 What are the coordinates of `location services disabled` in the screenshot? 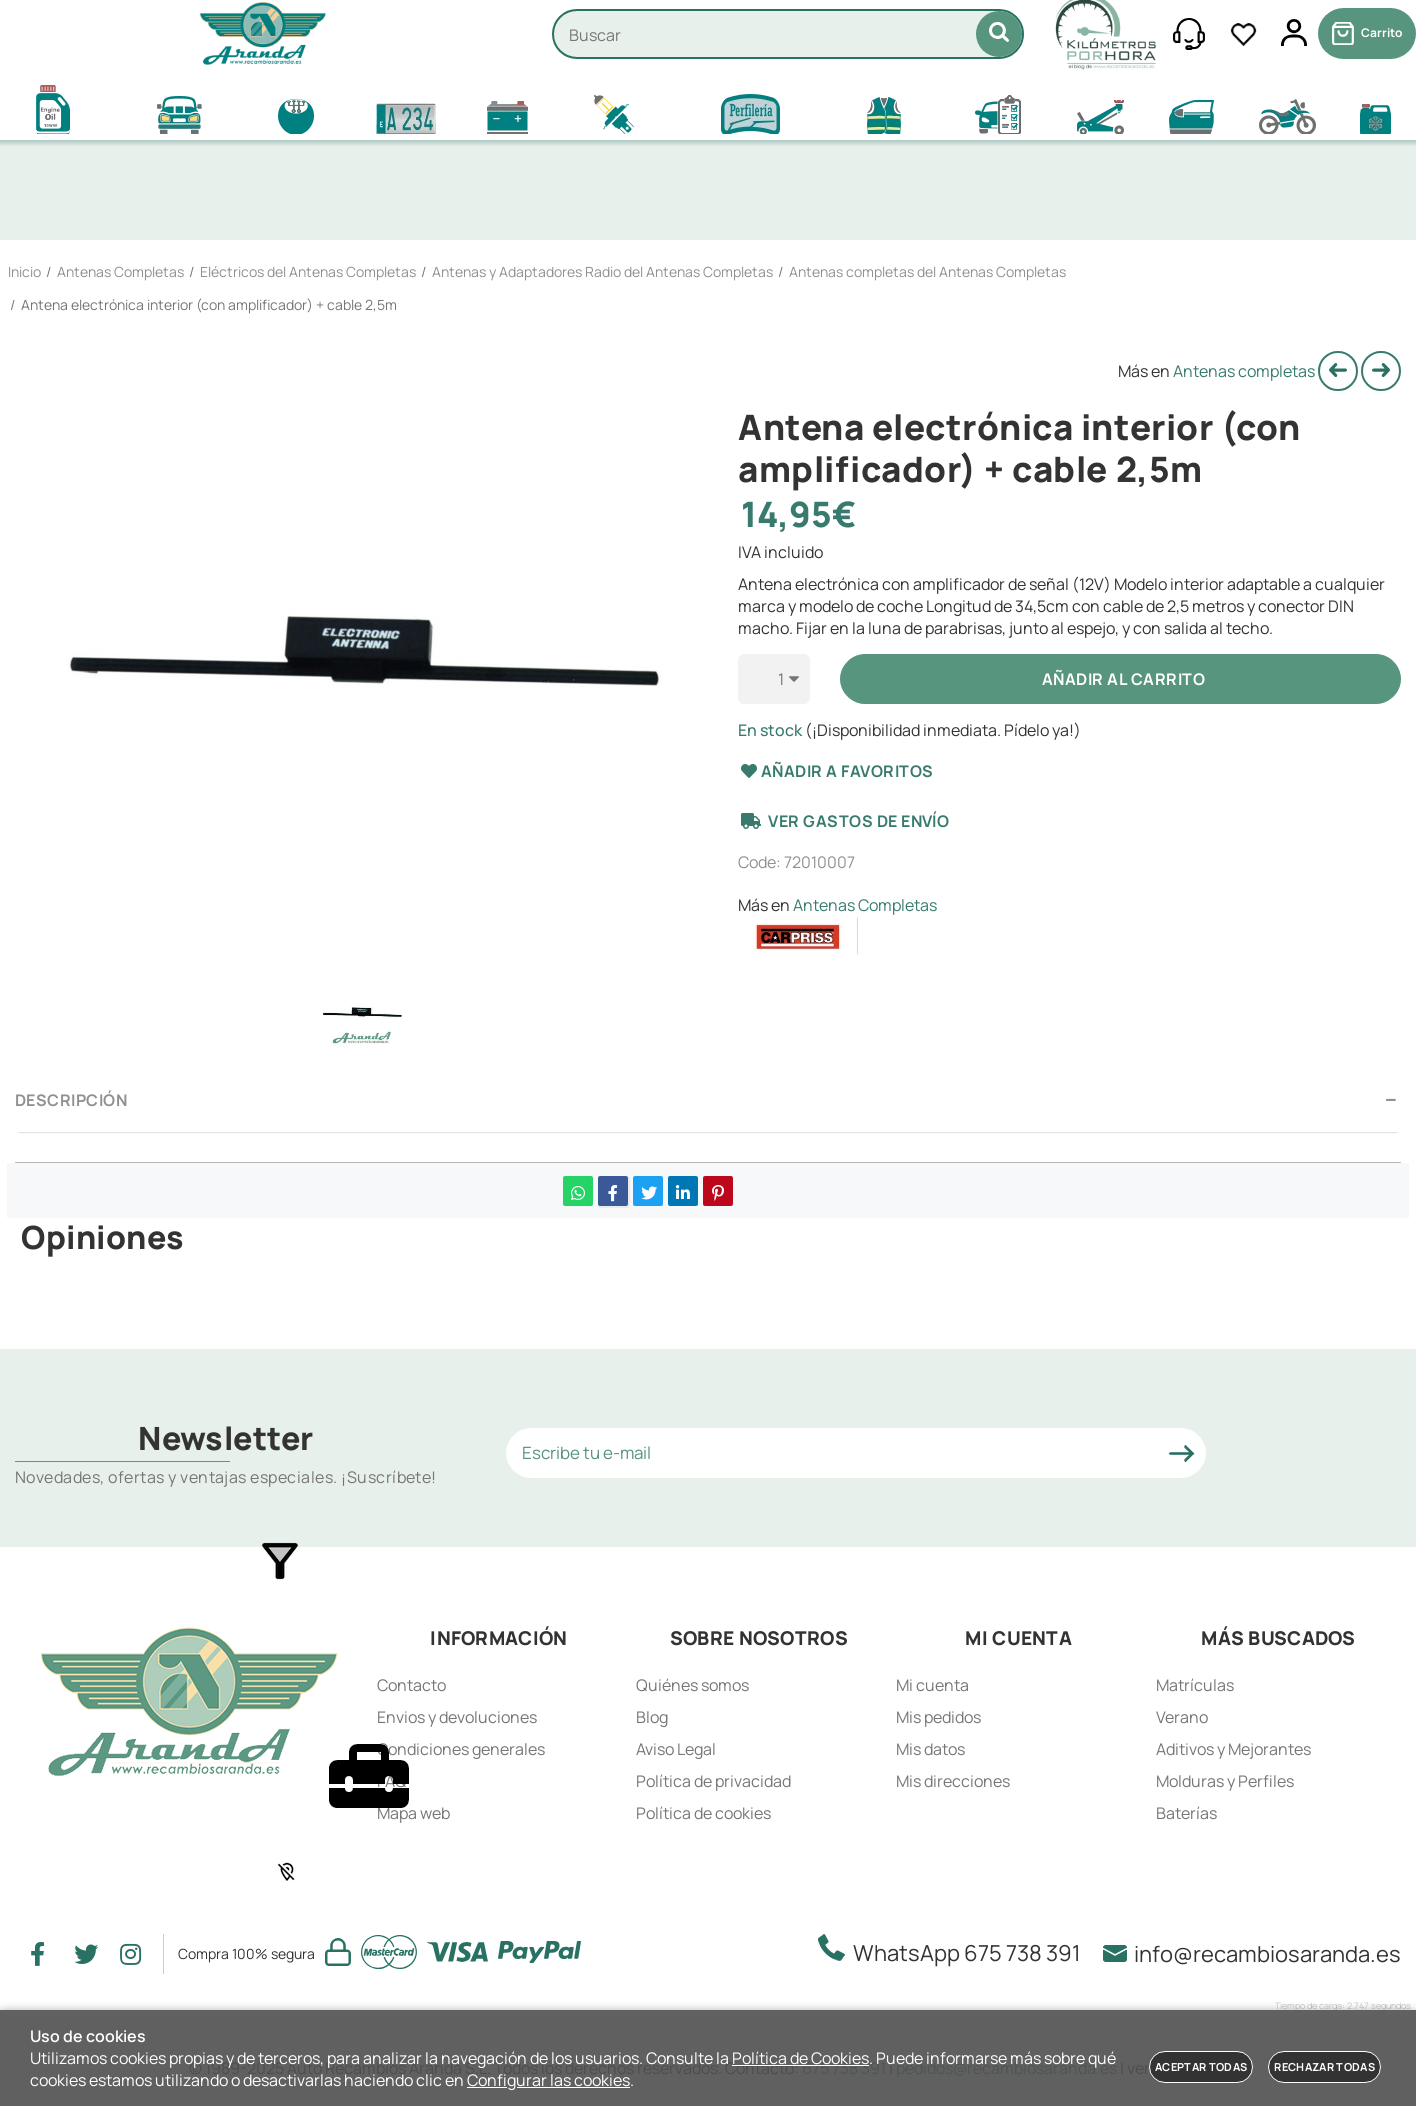 It's located at (287, 1872).